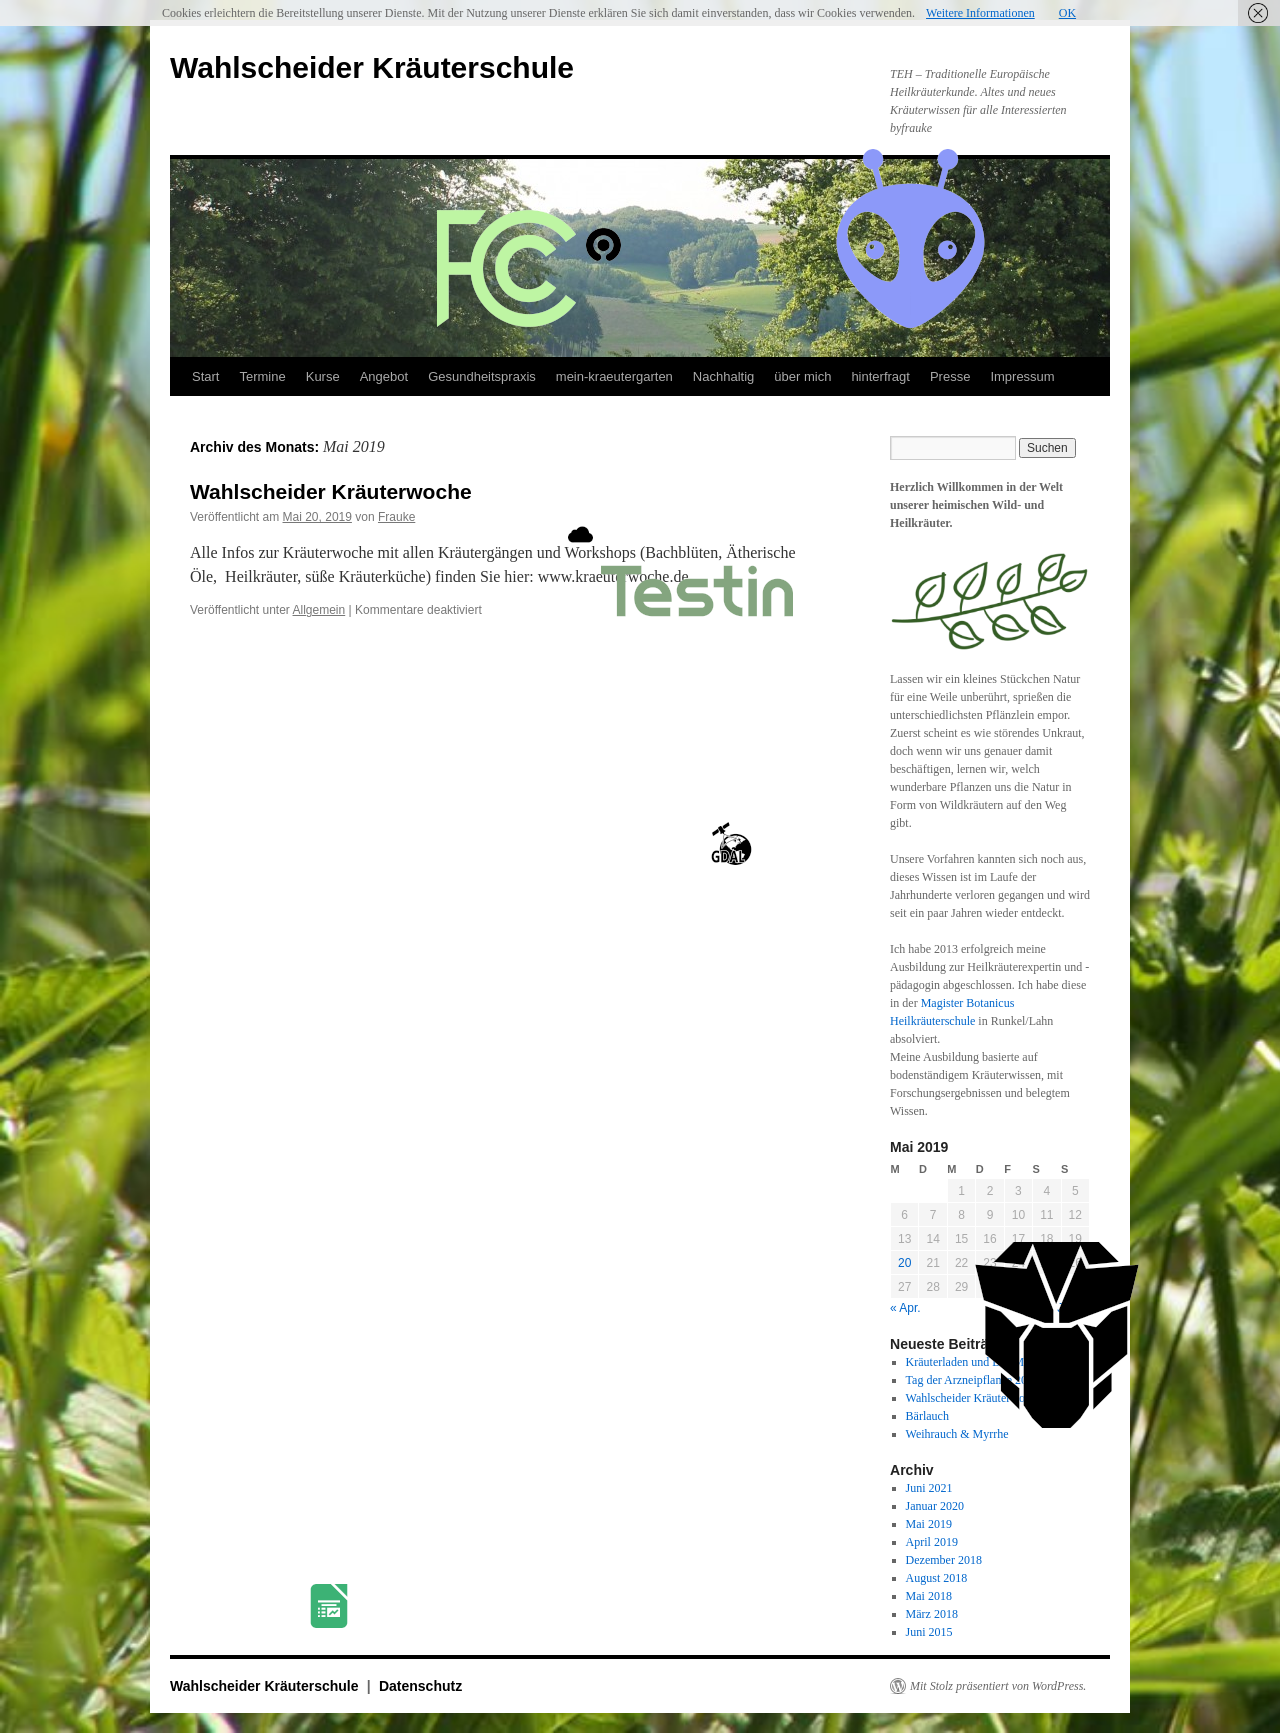  I want to click on federal communications commission logo, so click(506, 268).